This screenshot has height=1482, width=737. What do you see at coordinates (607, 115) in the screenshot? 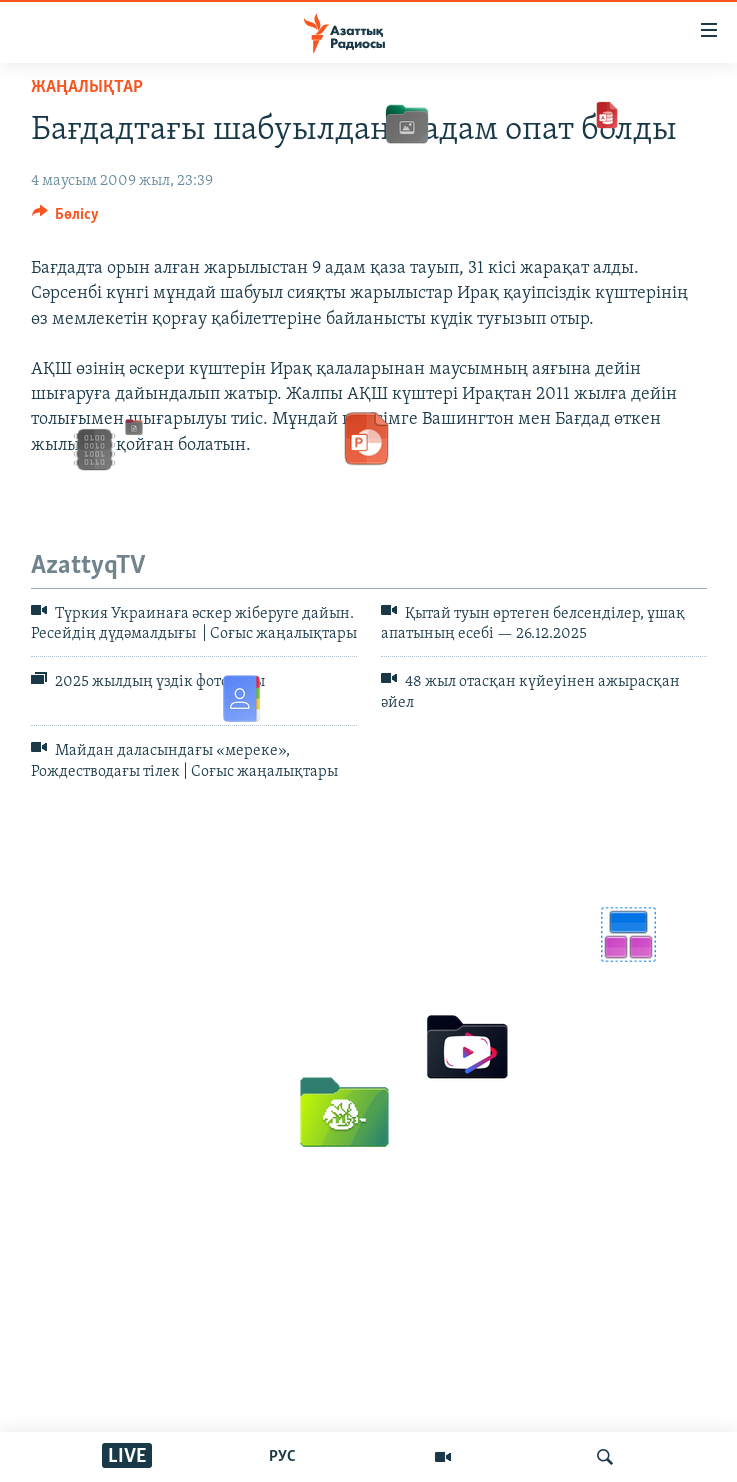
I see `microsoft access database file` at bounding box center [607, 115].